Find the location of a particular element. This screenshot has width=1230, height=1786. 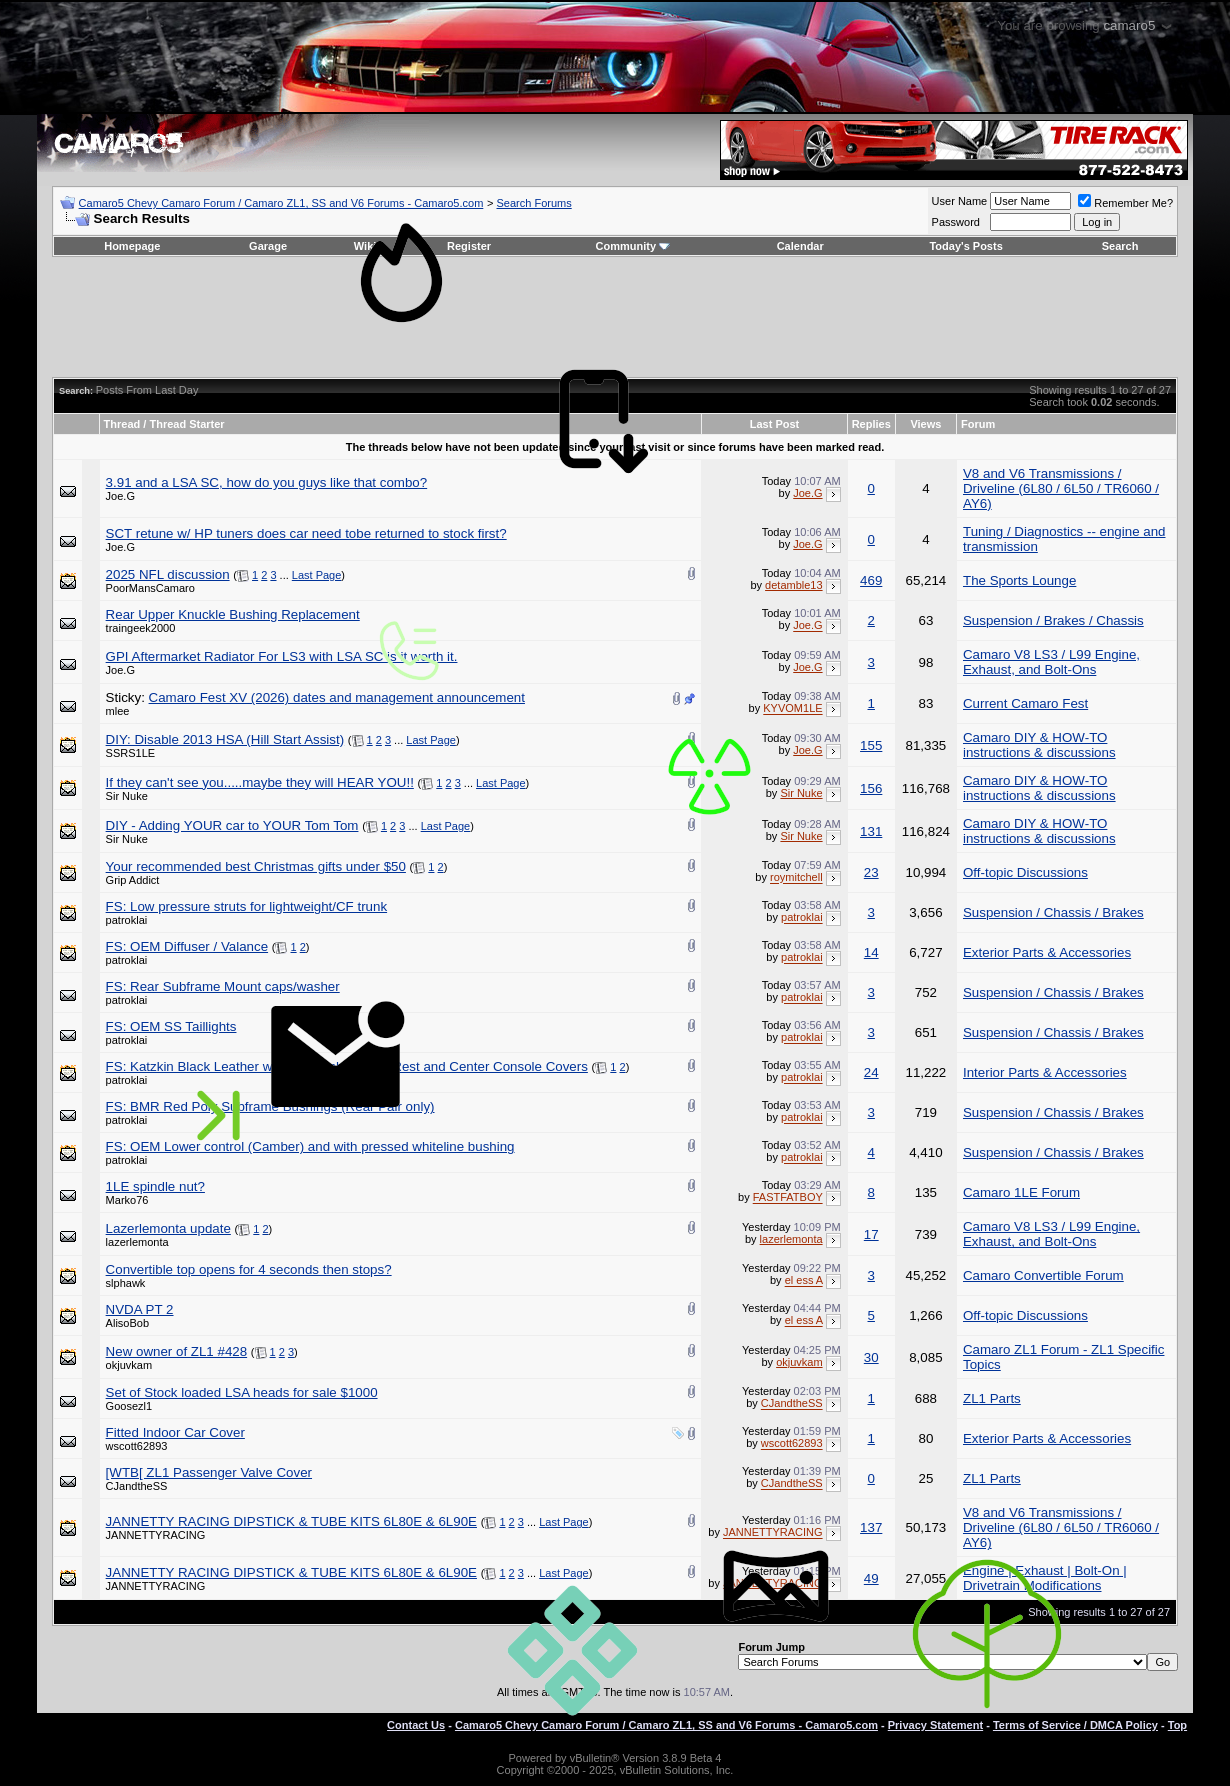

view call log or phone history is located at coordinates (410, 649).